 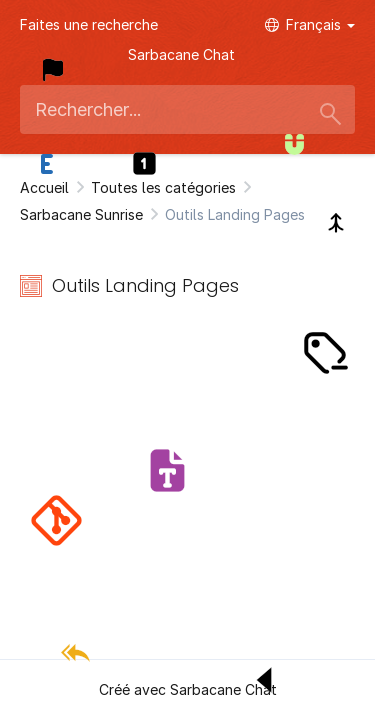 I want to click on indicates step one in a numbered sequence, so click(x=144, y=163).